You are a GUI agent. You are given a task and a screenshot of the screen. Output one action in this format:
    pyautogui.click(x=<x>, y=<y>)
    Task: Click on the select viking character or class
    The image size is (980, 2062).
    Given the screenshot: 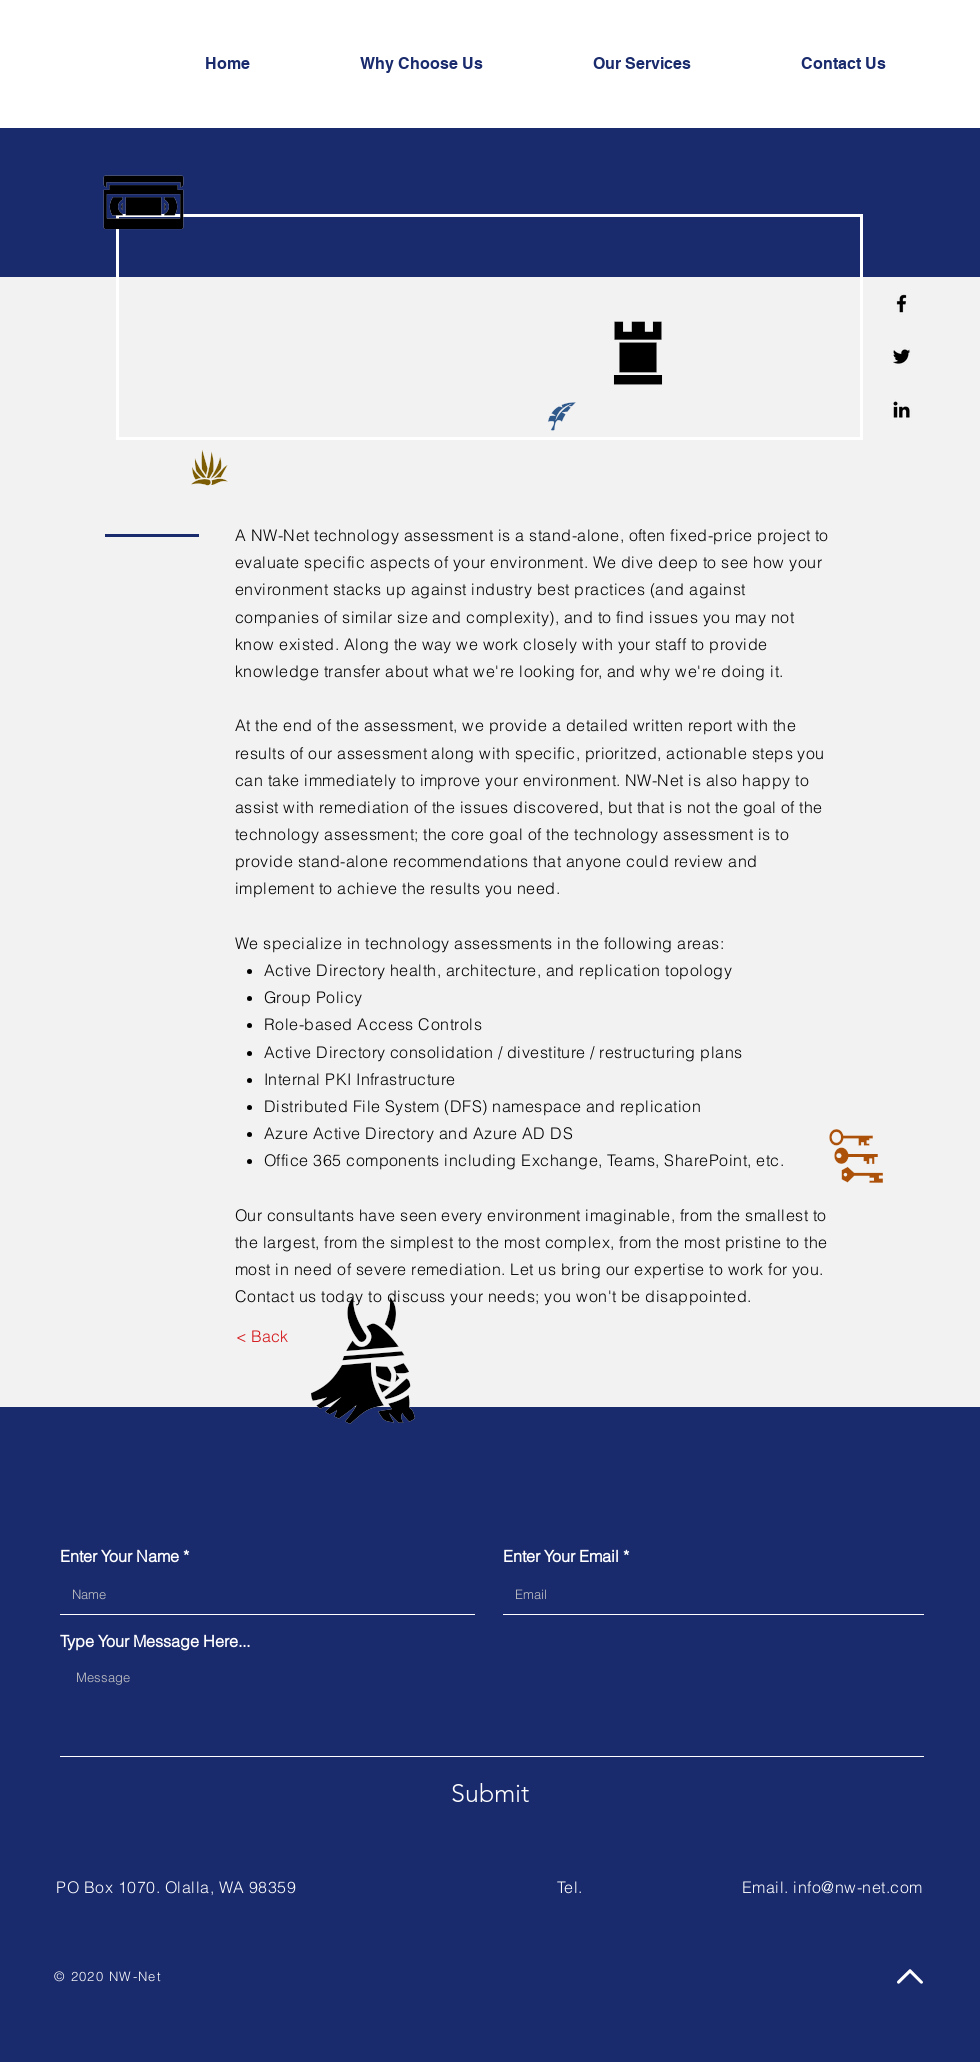 What is the action you would take?
    pyautogui.click(x=363, y=1360)
    